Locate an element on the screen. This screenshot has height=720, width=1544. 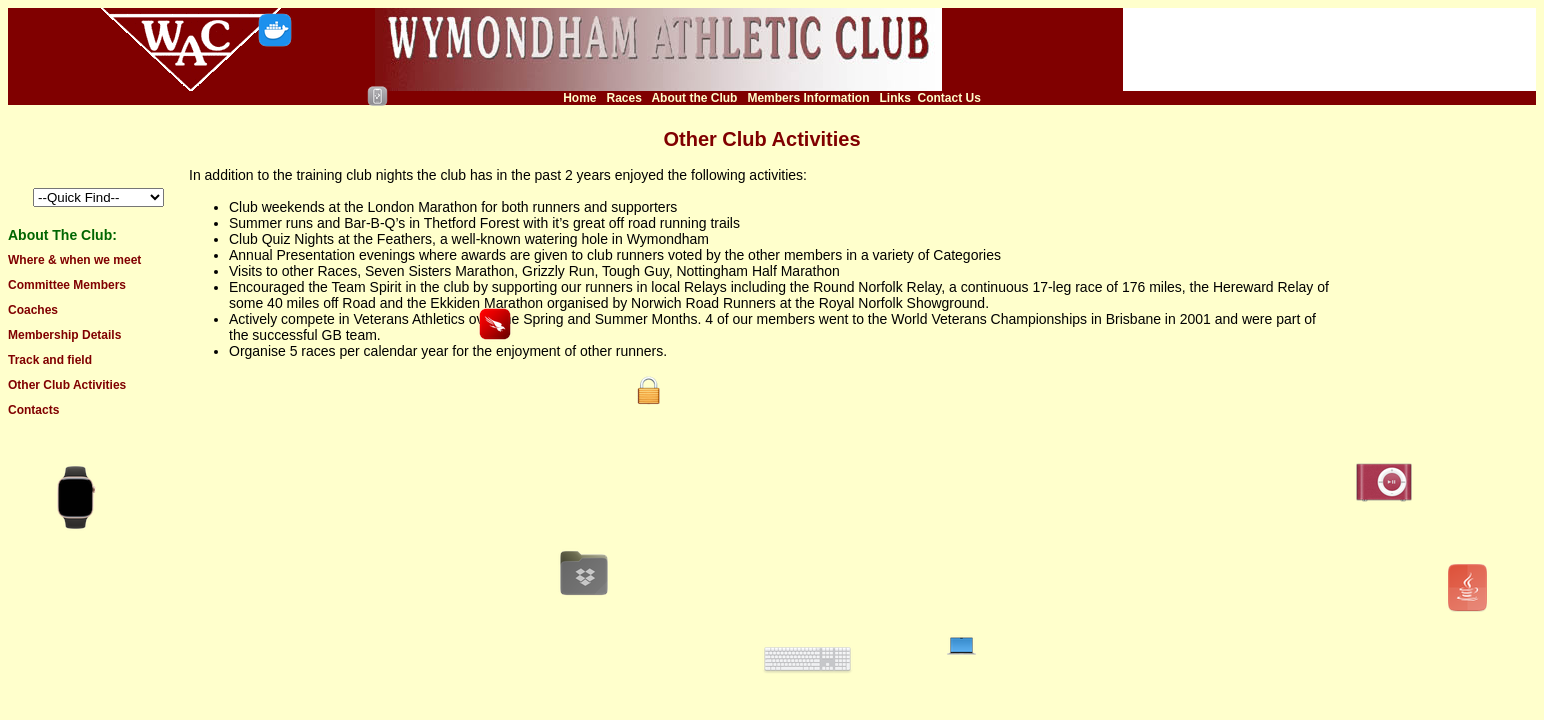
open your dropbox synced folder is located at coordinates (584, 573).